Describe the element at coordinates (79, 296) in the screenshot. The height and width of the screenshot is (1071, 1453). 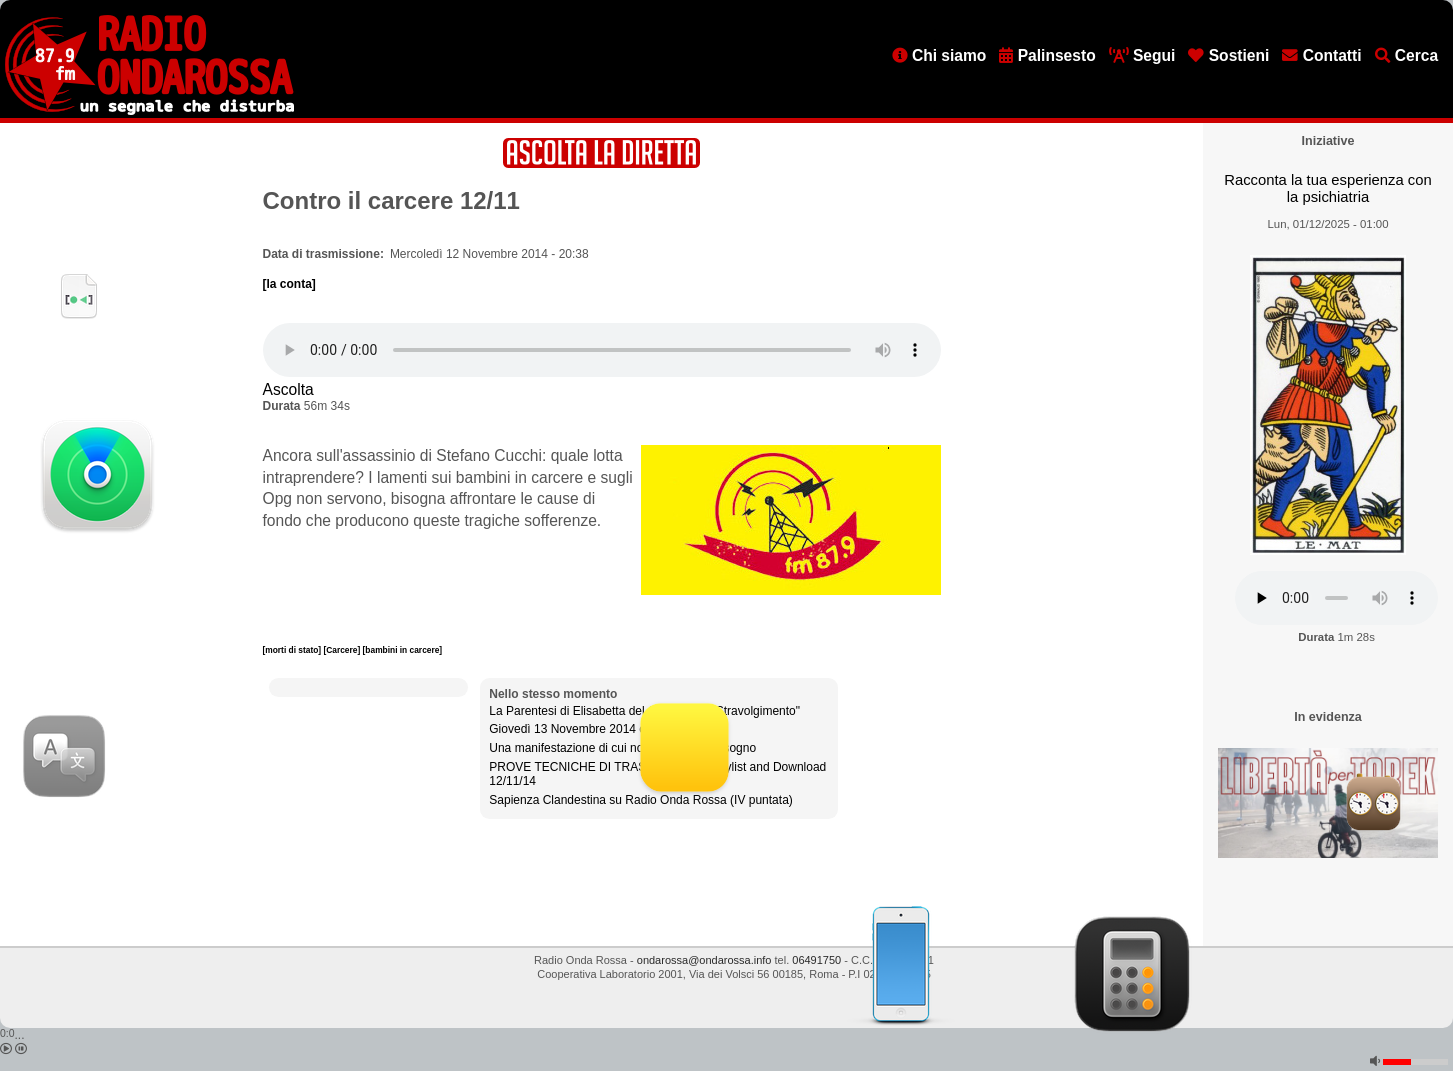
I see `systemd unit configuration file` at that location.